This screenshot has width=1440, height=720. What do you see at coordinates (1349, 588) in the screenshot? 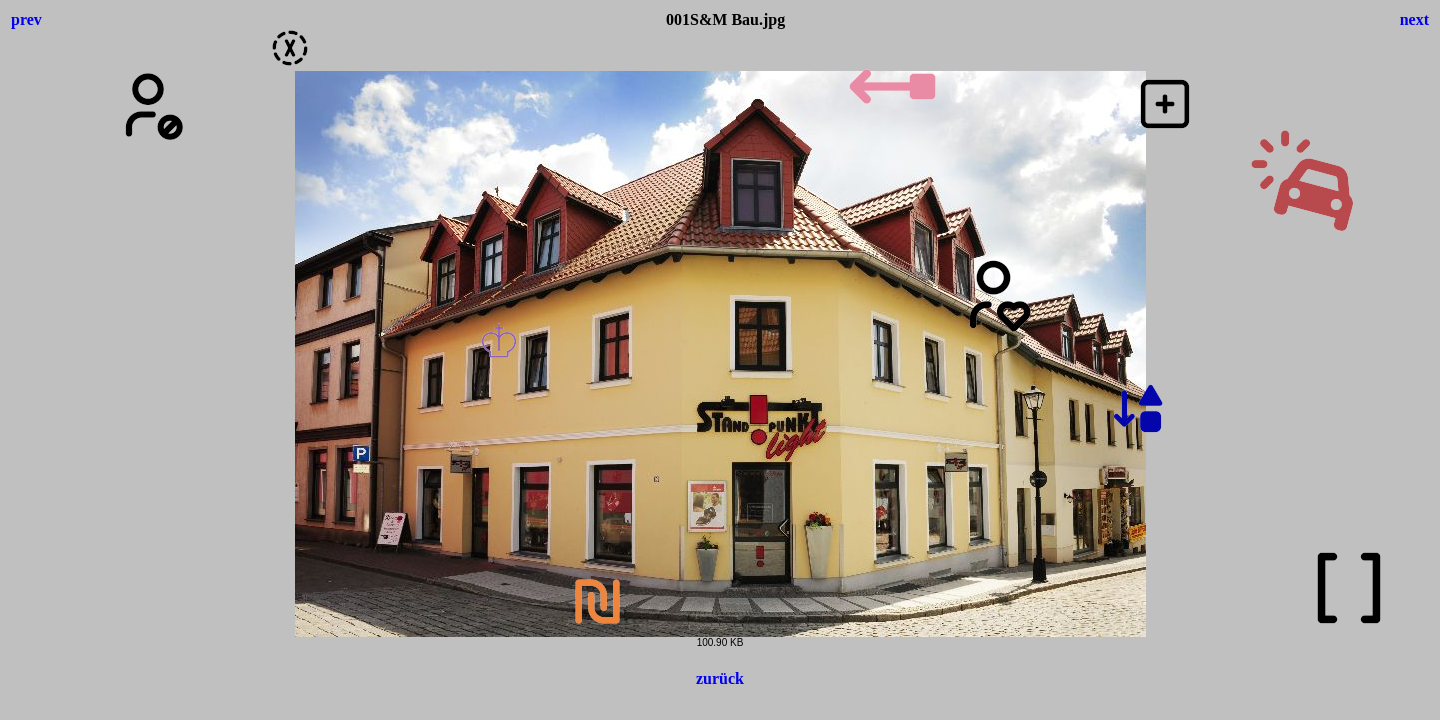
I see `insert code or text brackets` at bounding box center [1349, 588].